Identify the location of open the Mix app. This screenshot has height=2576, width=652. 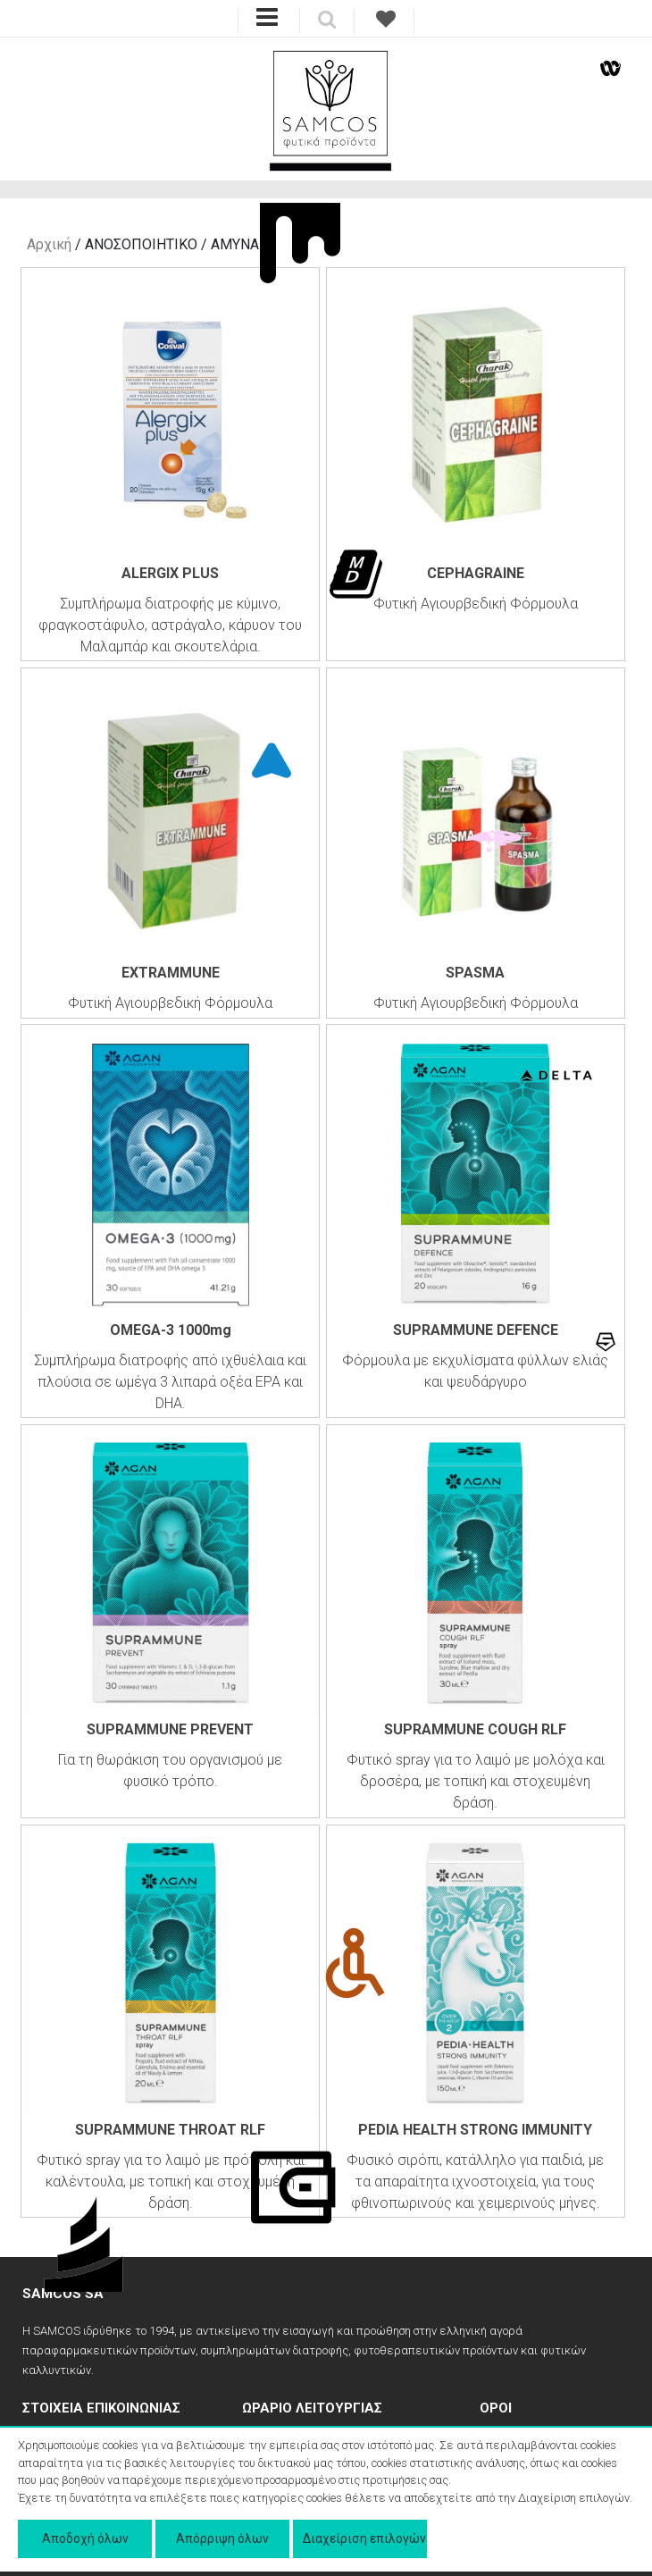
(300, 243).